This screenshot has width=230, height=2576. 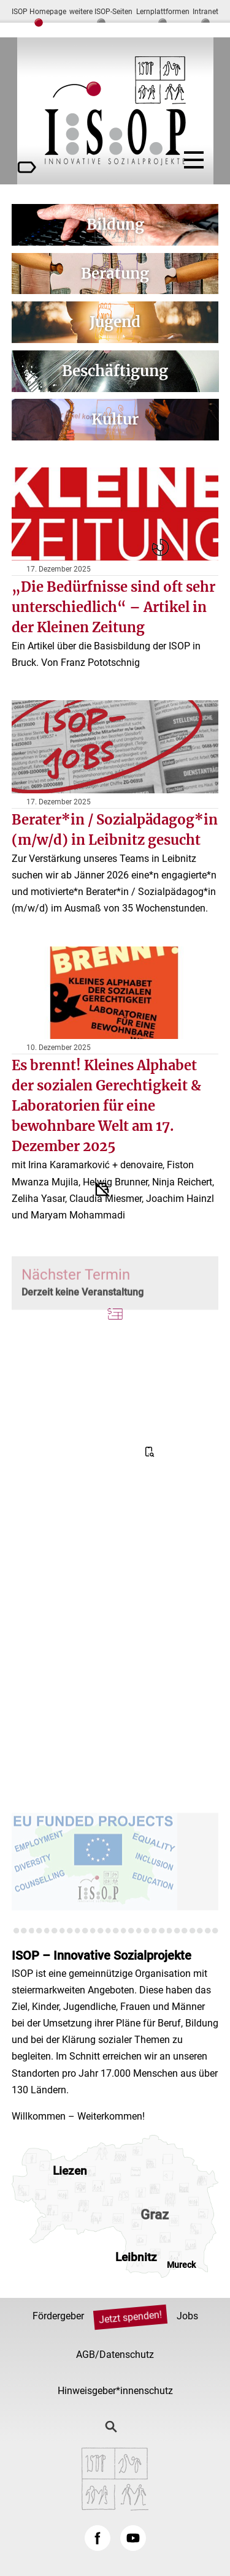 What do you see at coordinates (102, 1189) in the screenshot?
I see `wallet feature unavailable or disabled` at bounding box center [102, 1189].